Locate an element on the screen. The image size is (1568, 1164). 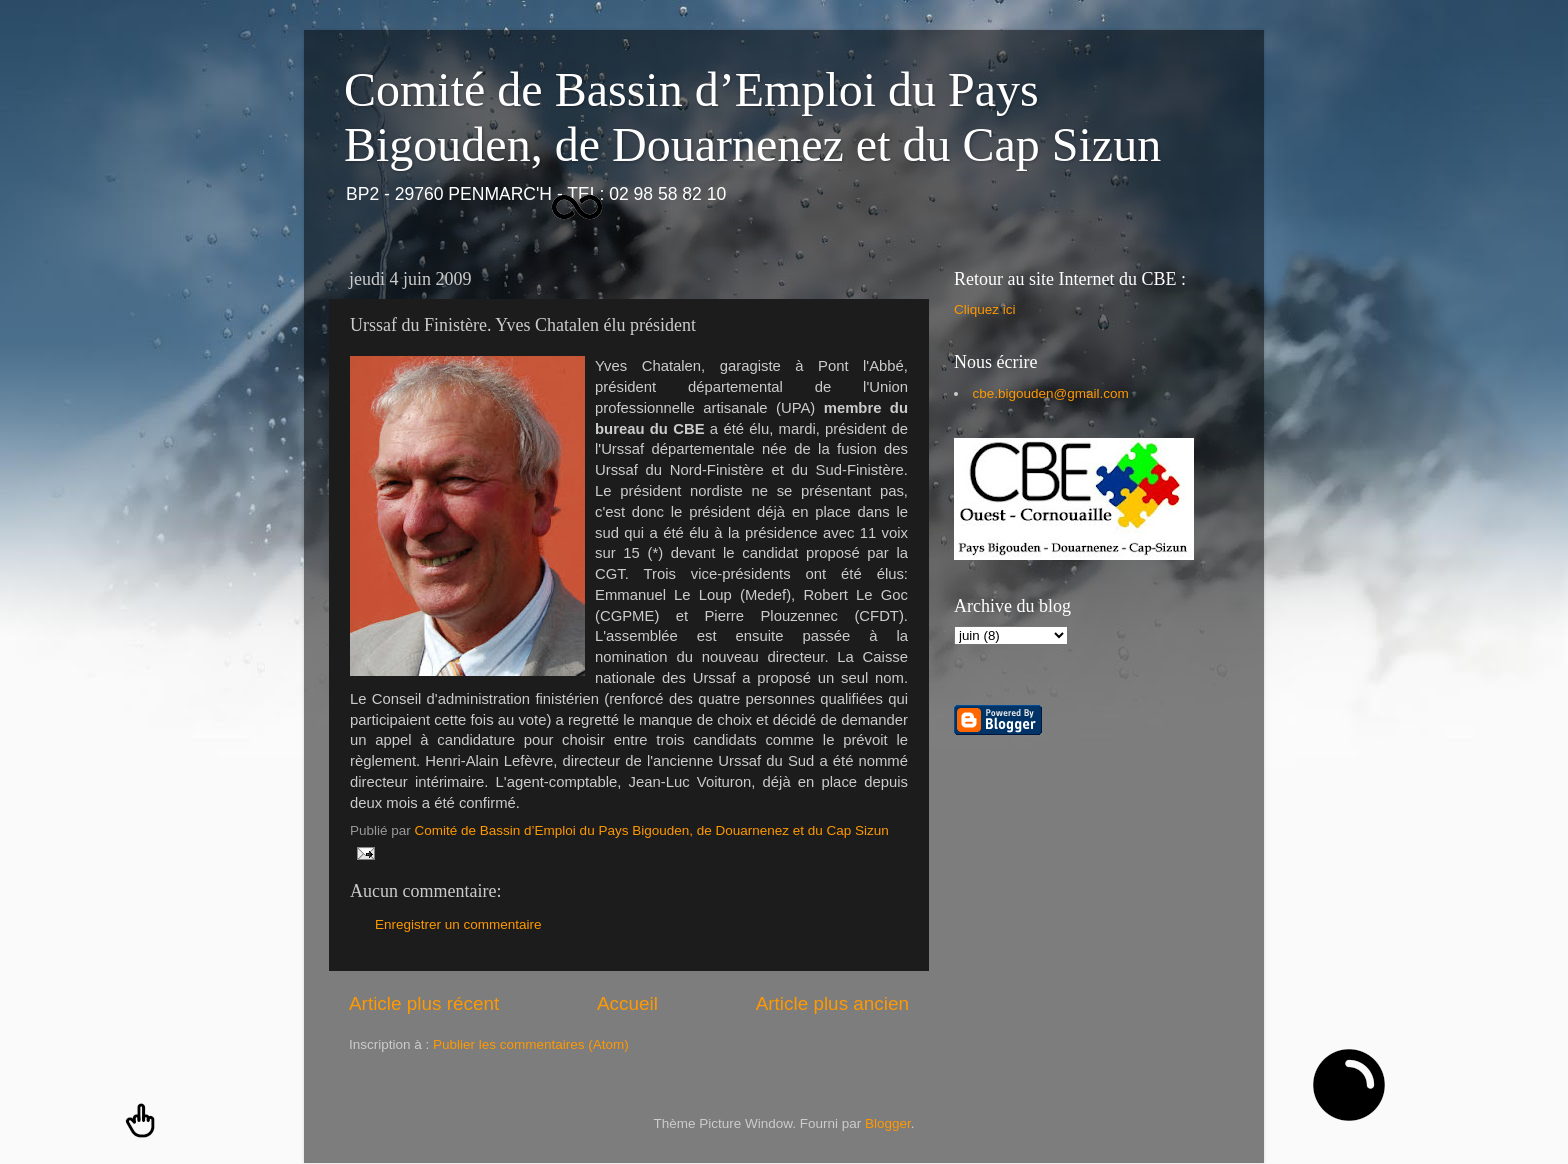
apply inner shadow effect to top-right corner is located at coordinates (1349, 1085).